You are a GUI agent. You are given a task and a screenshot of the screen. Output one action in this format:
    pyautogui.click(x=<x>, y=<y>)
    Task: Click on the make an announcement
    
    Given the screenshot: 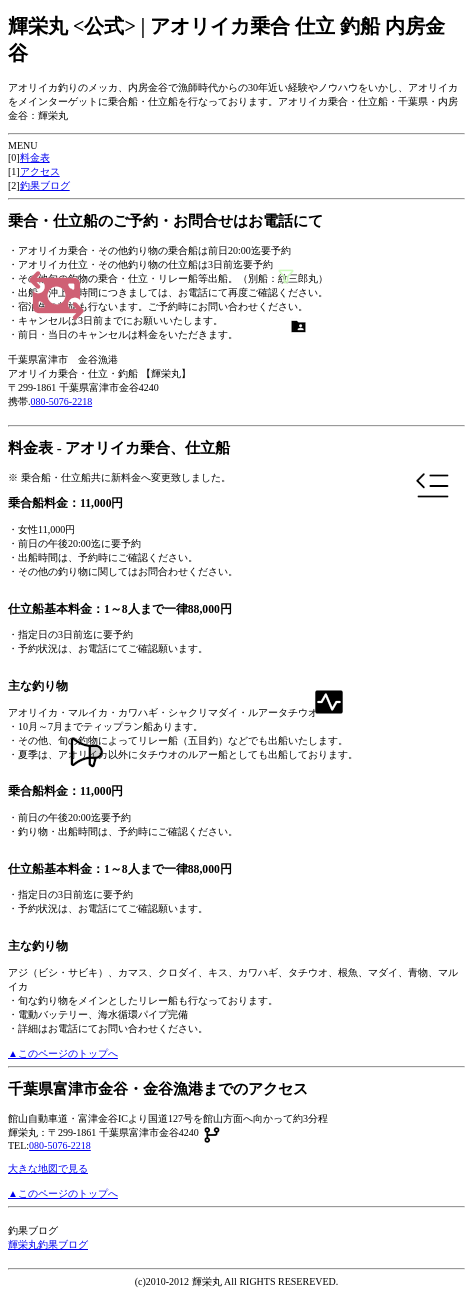 What is the action you would take?
    pyautogui.click(x=85, y=753)
    